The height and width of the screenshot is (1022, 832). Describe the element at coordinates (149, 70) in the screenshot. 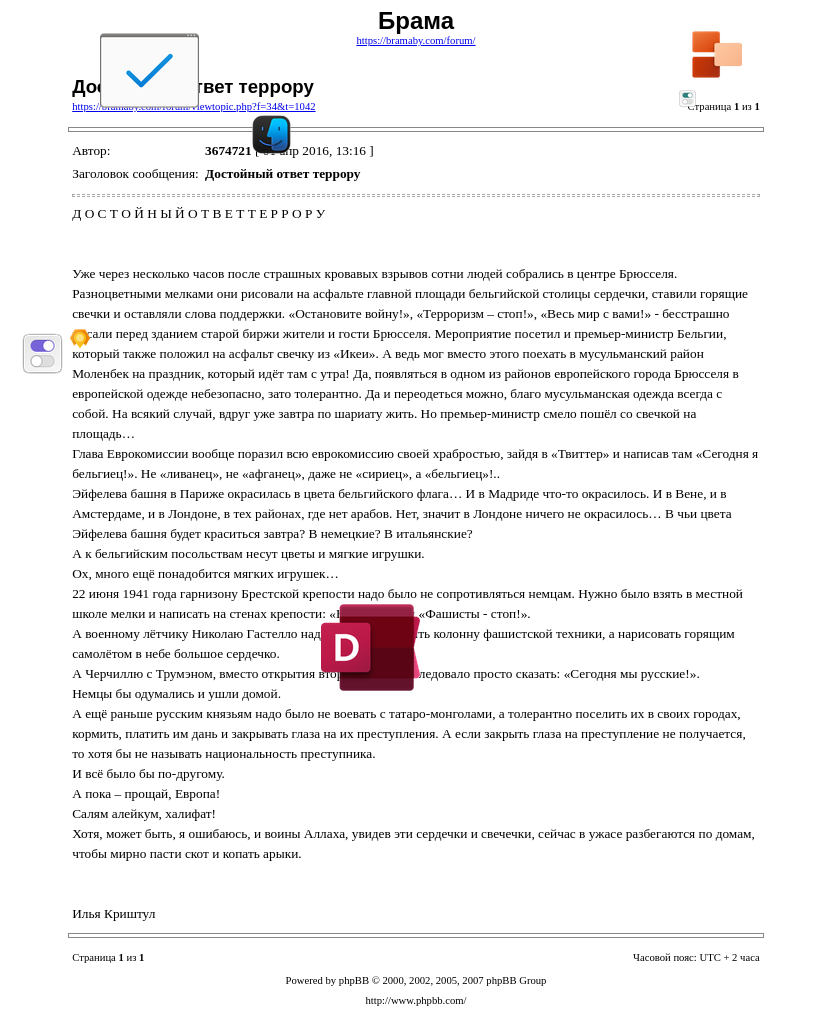

I see `file or document successfully verified` at that location.